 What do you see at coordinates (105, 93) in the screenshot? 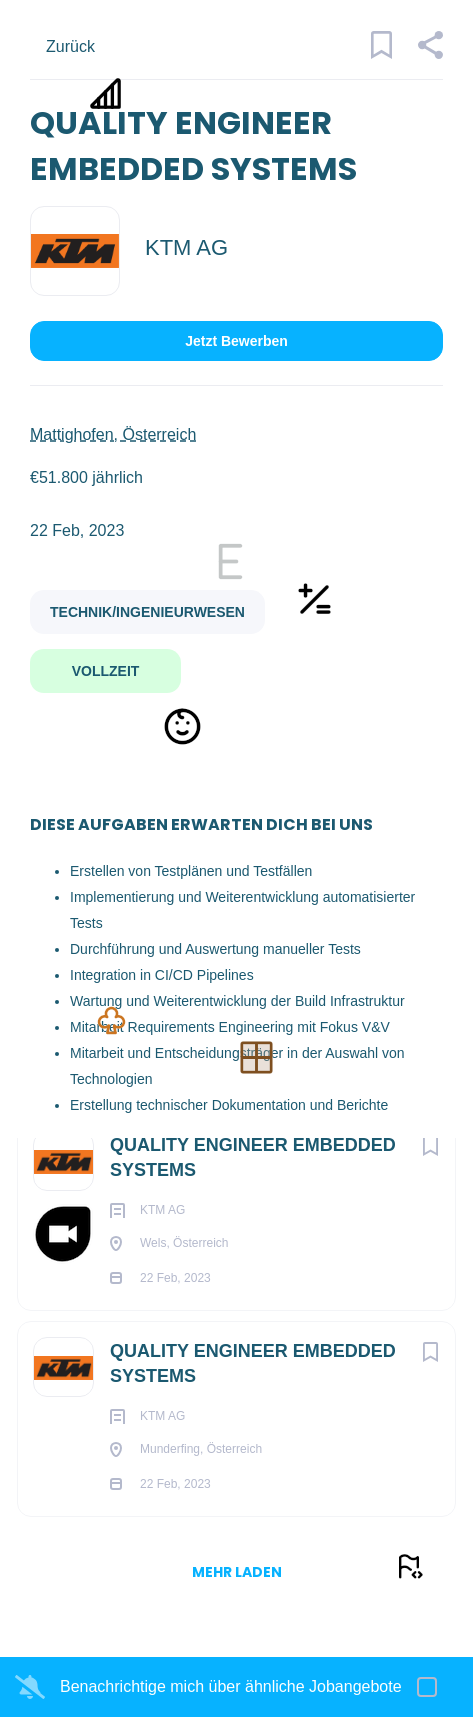
I see `indicates full cellular signal strength` at bounding box center [105, 93].